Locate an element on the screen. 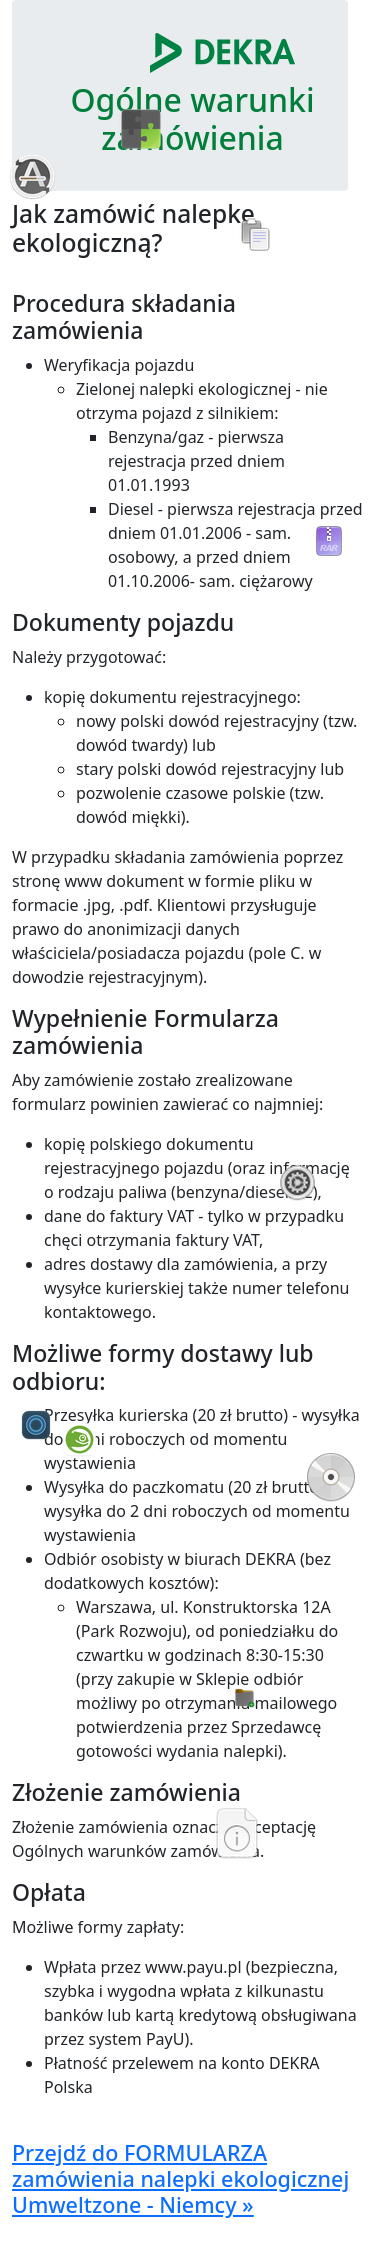  paste content from clipboard is located at coordinates (255, 234).